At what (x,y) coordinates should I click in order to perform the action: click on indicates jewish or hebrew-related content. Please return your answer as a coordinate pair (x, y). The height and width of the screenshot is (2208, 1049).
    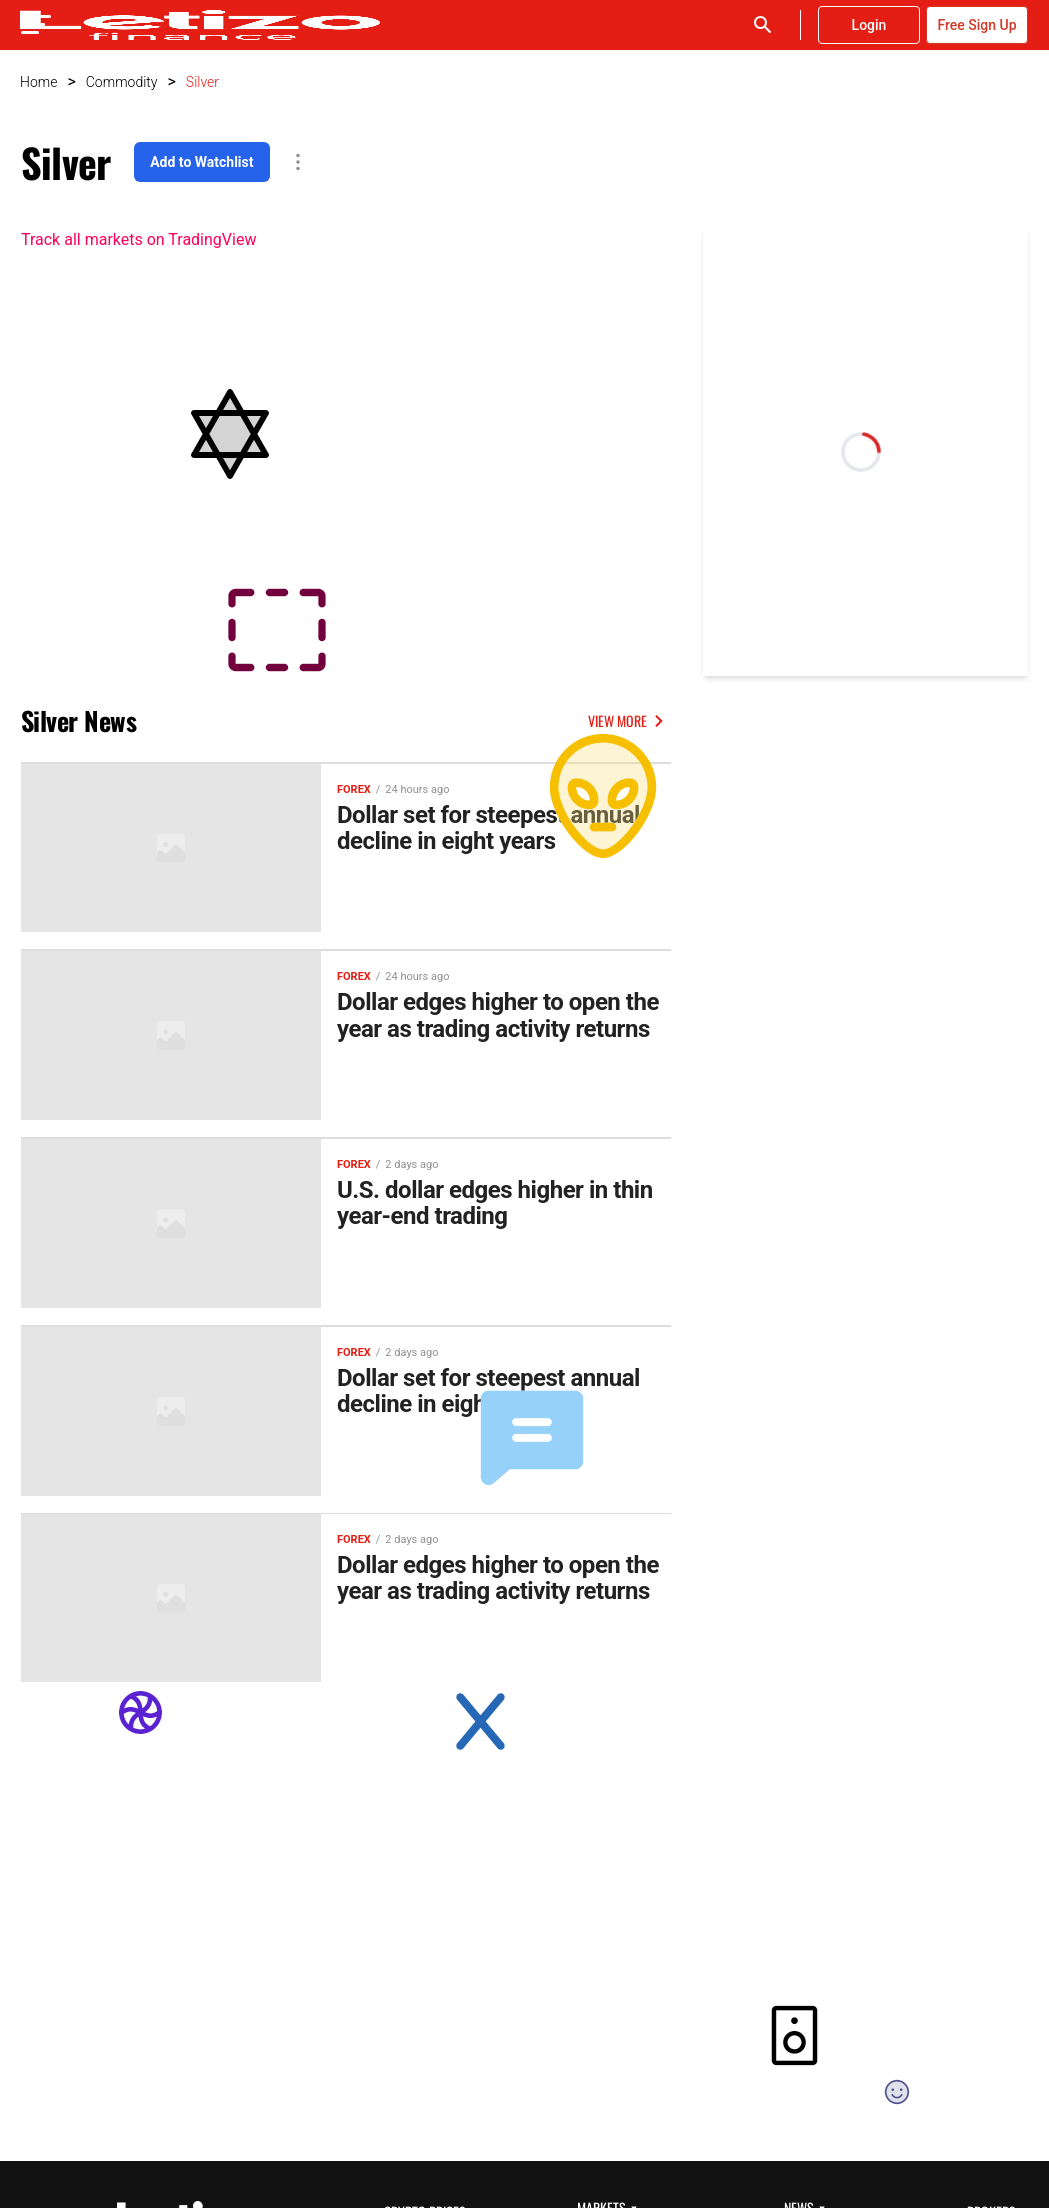
    Looking at the image, I should click on (230, 434).